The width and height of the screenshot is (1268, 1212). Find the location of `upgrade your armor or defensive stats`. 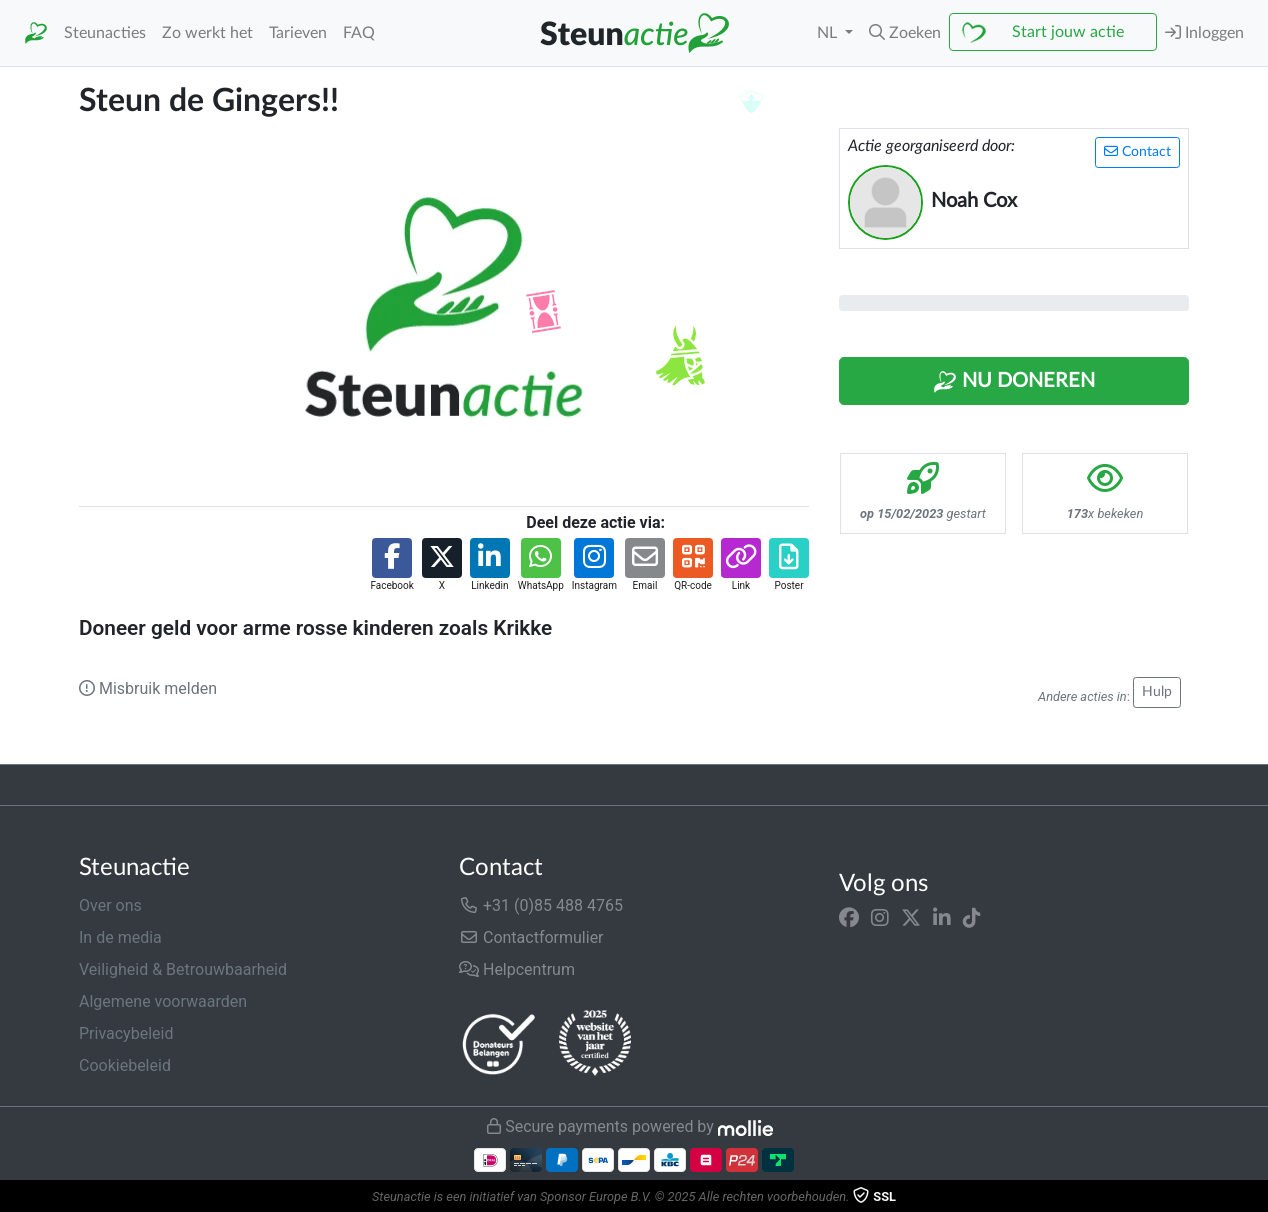

upgrade your armor or defensive stats is located at coordinates (751, 101).